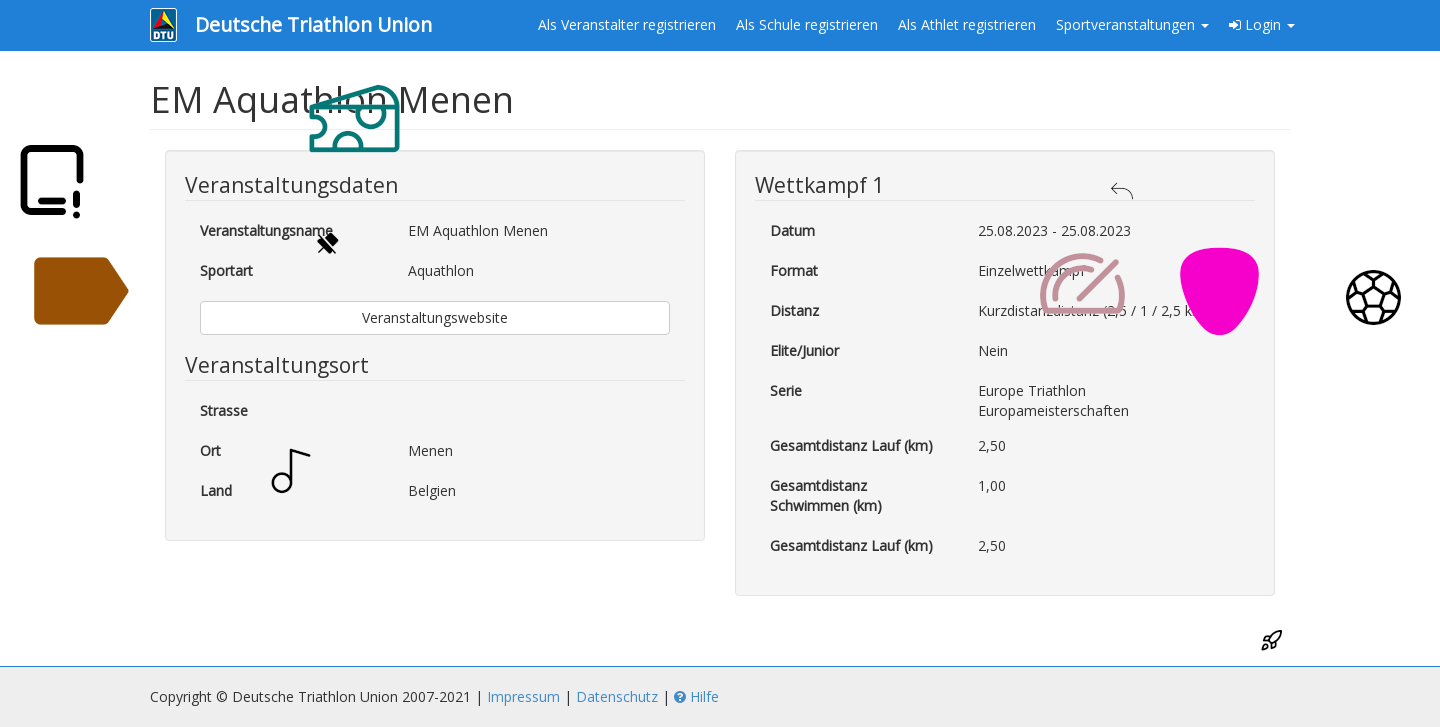 This screenshot has height=727, width=1440. What do you see at coordinates (78, 291) in the screenshot?
I see `add a tag or label to an item` at bounding box center [78, 291].